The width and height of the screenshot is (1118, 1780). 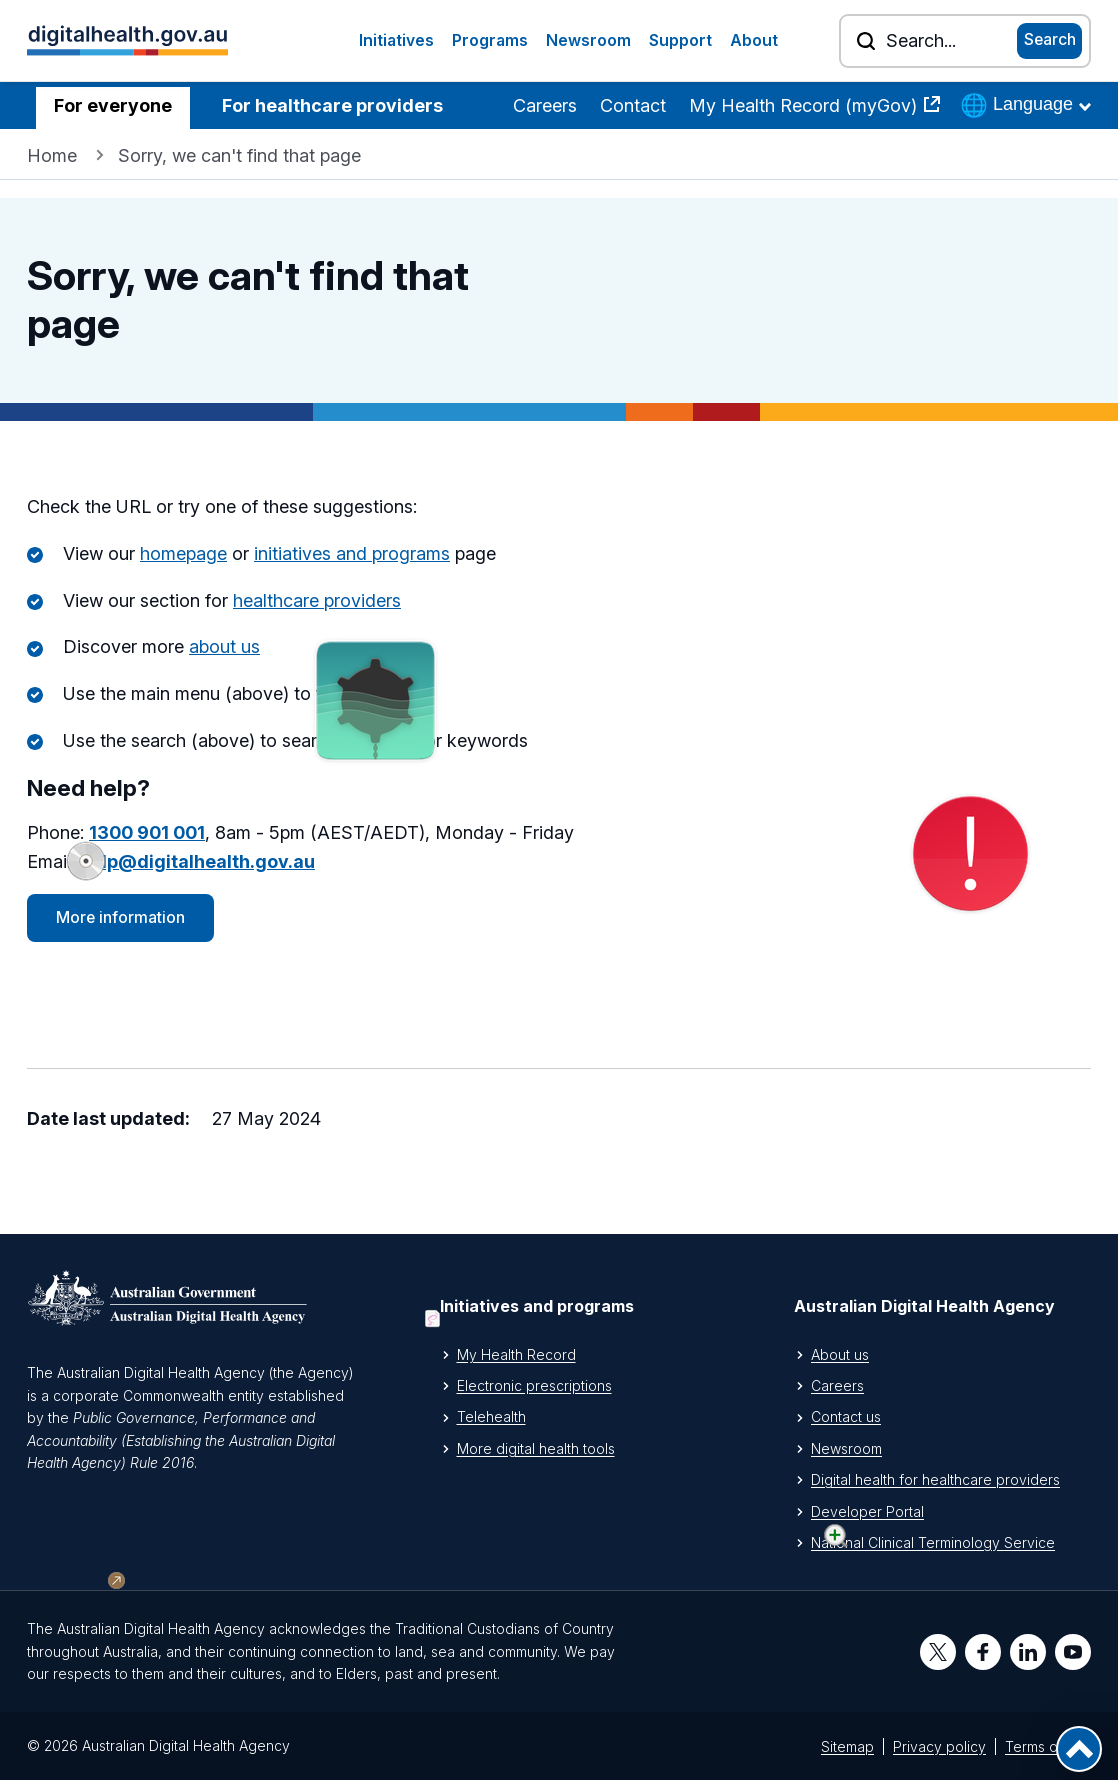 I want to click on indicates a warning or caution in a dialog, so click(x=970, y=853).